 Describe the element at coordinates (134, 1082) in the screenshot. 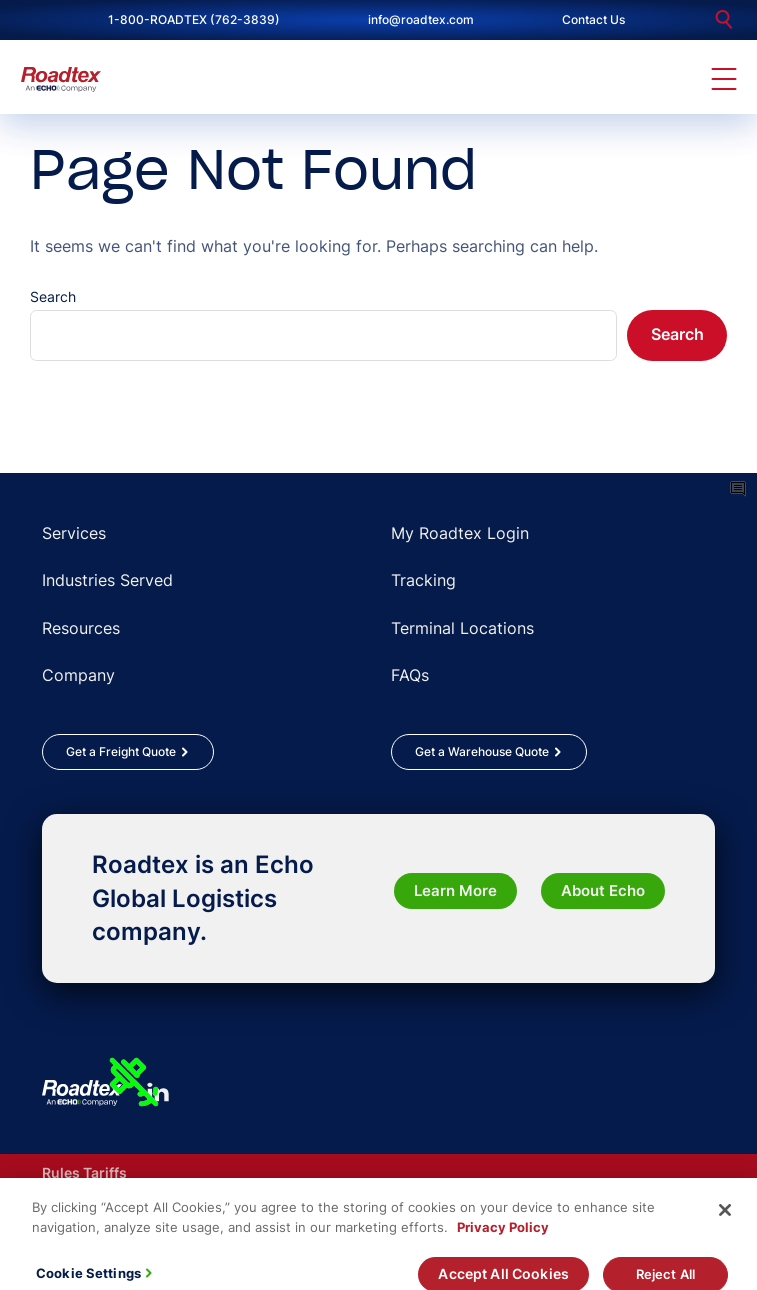

I see `satellite connection unavailable` at that location.